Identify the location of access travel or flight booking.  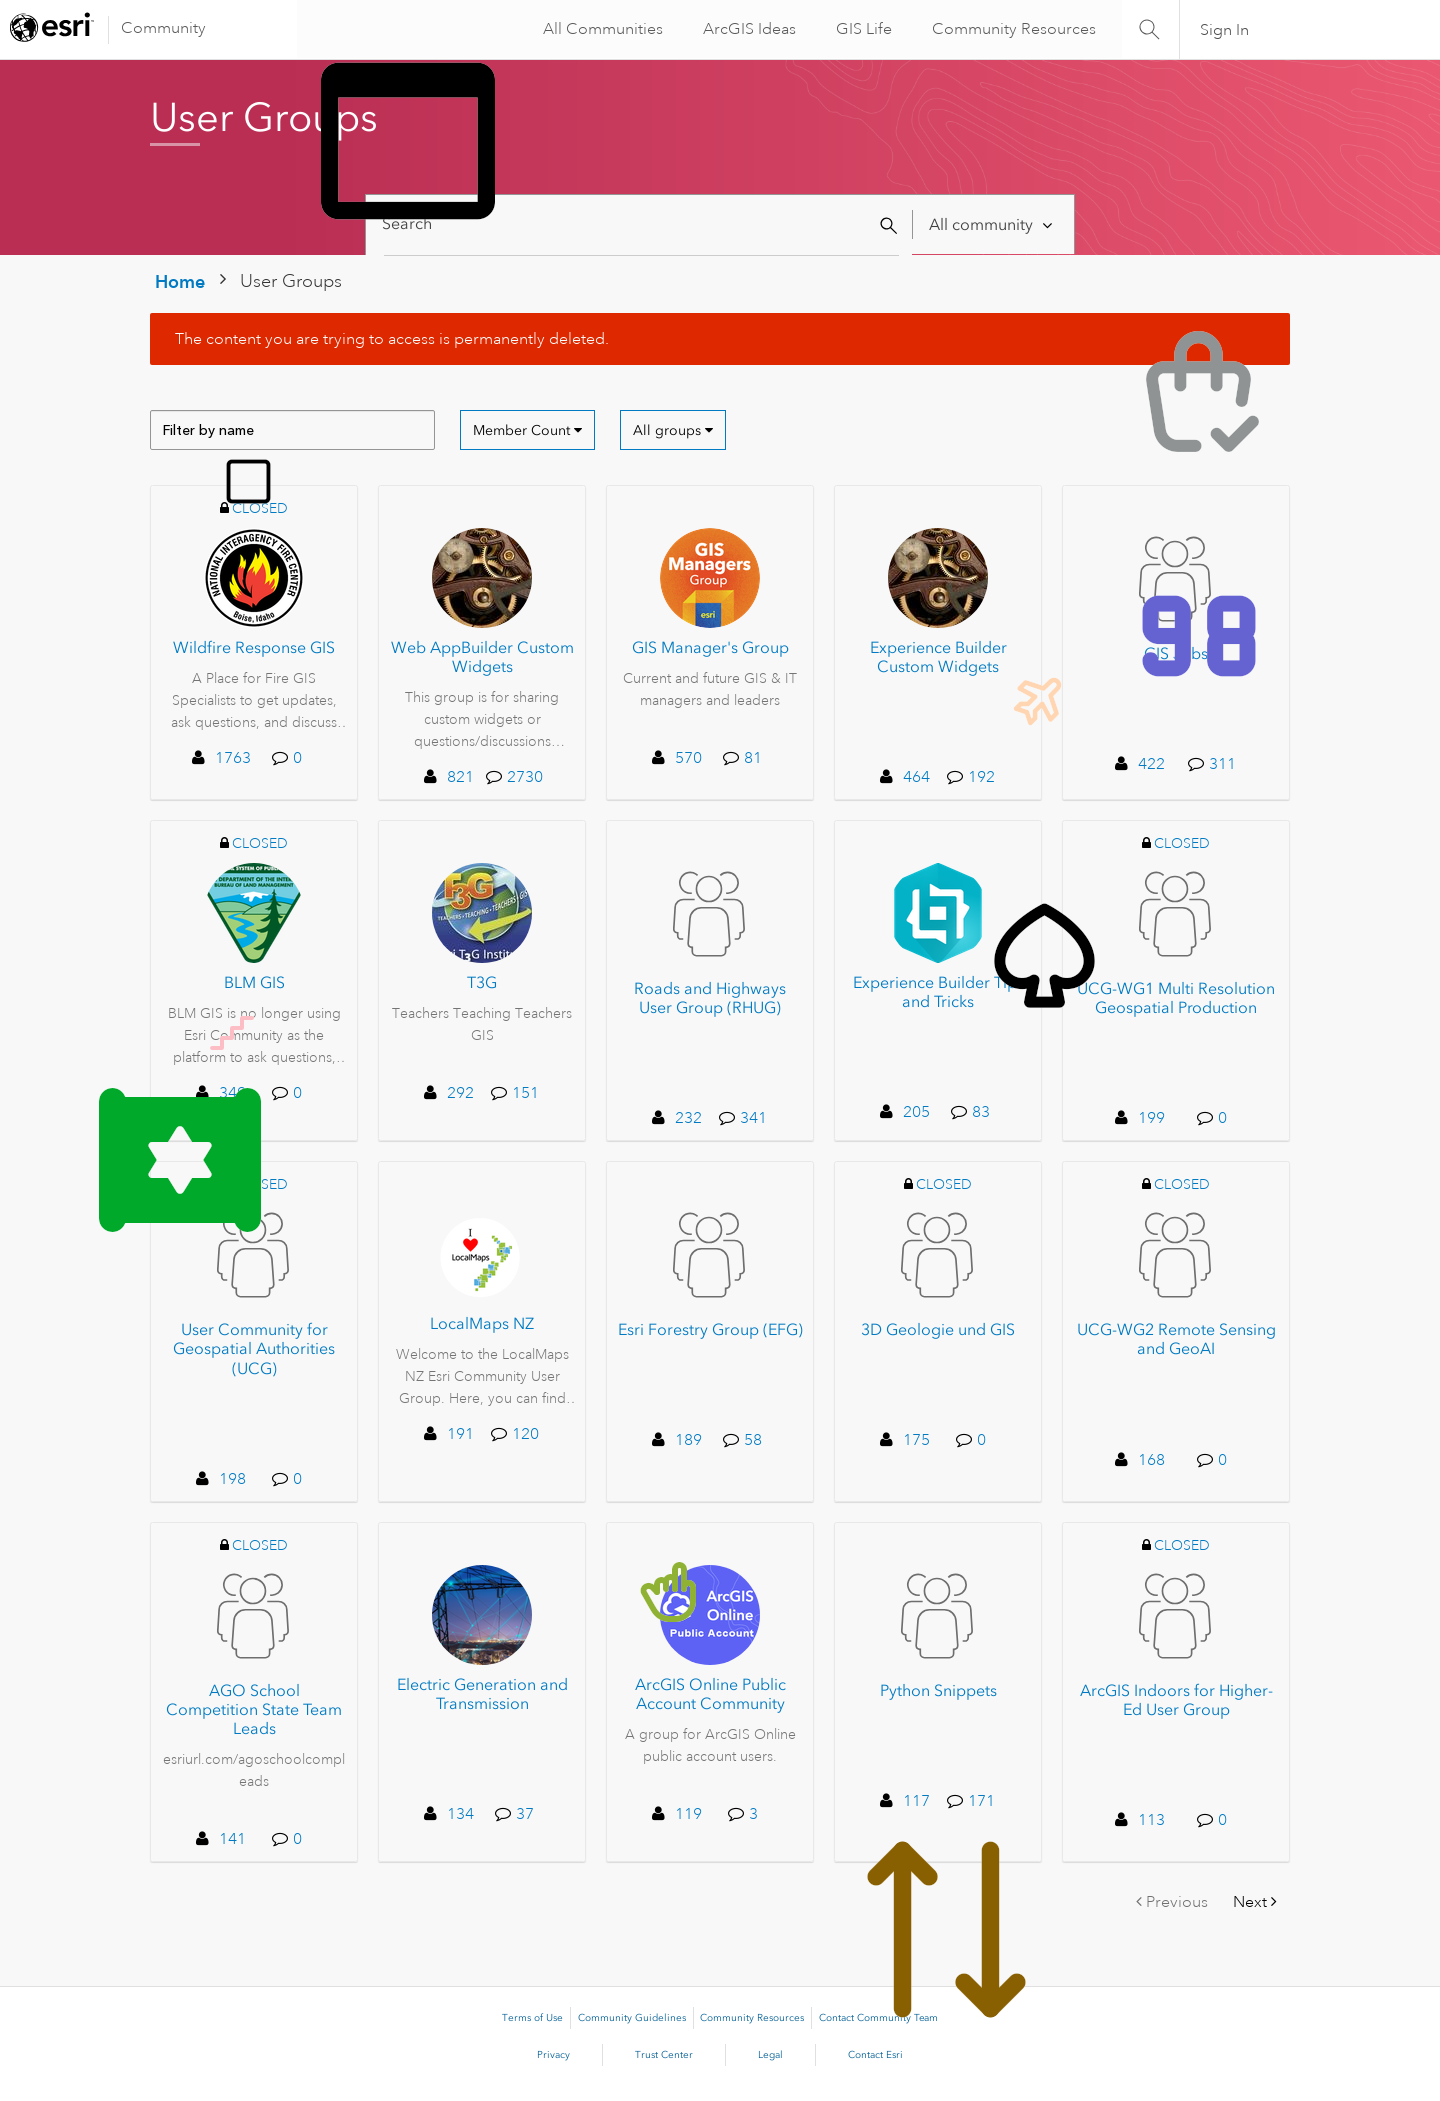
(1037, 701).